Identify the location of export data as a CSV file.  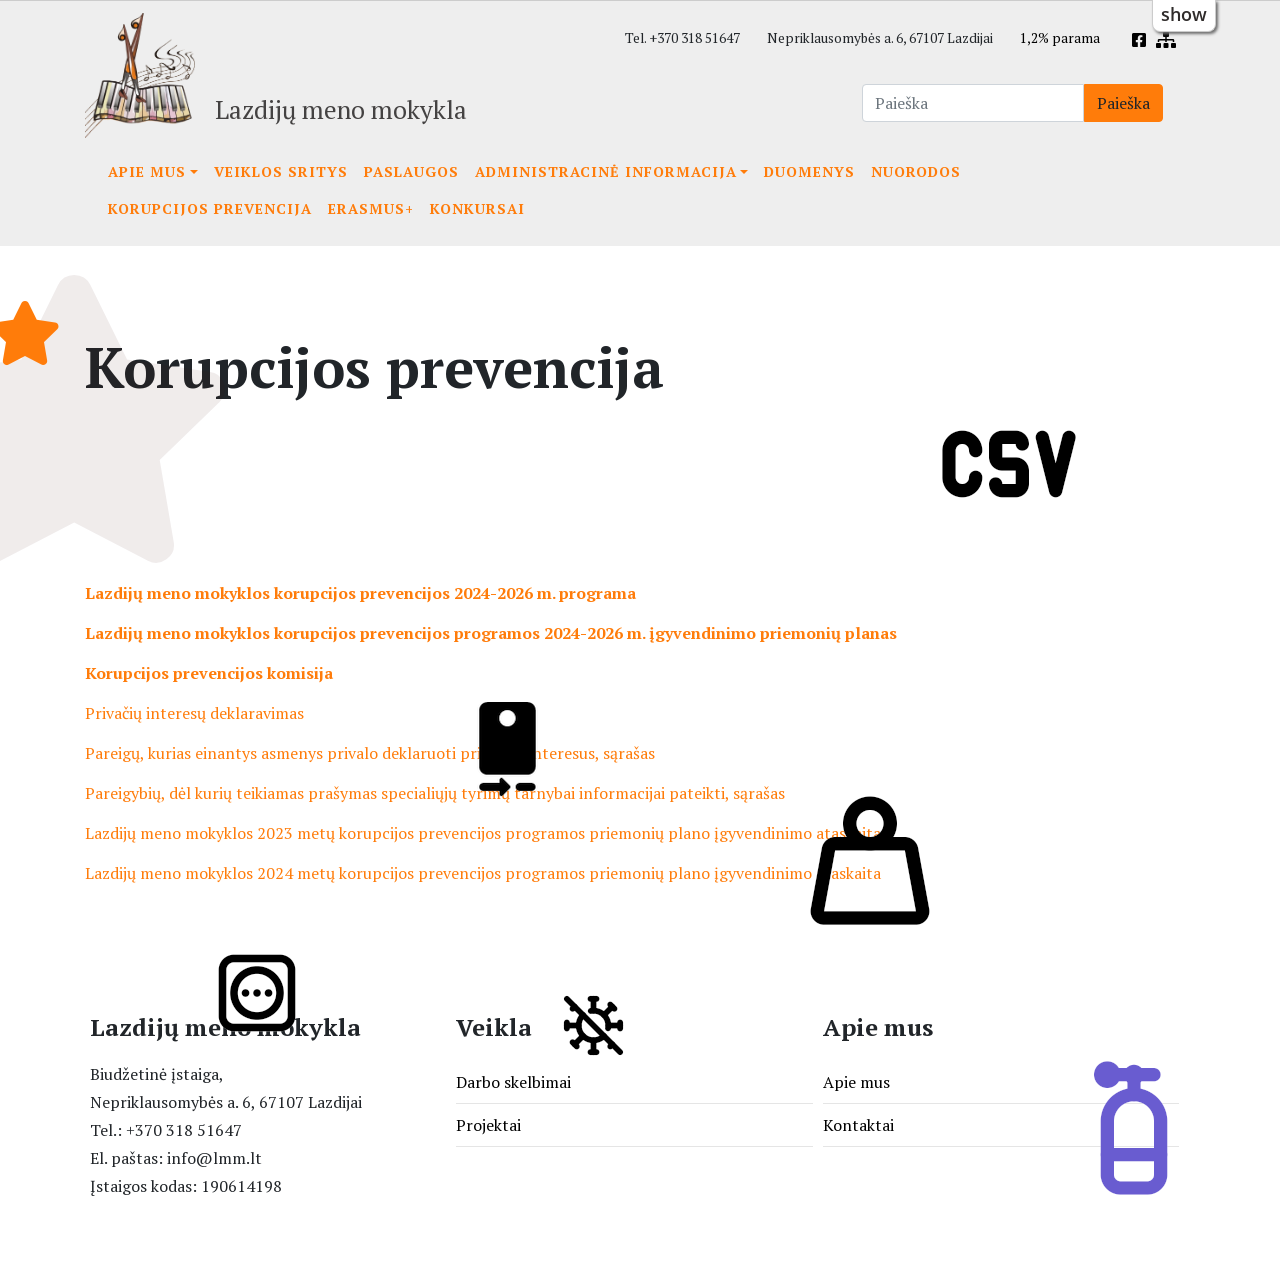
(1009, 464).